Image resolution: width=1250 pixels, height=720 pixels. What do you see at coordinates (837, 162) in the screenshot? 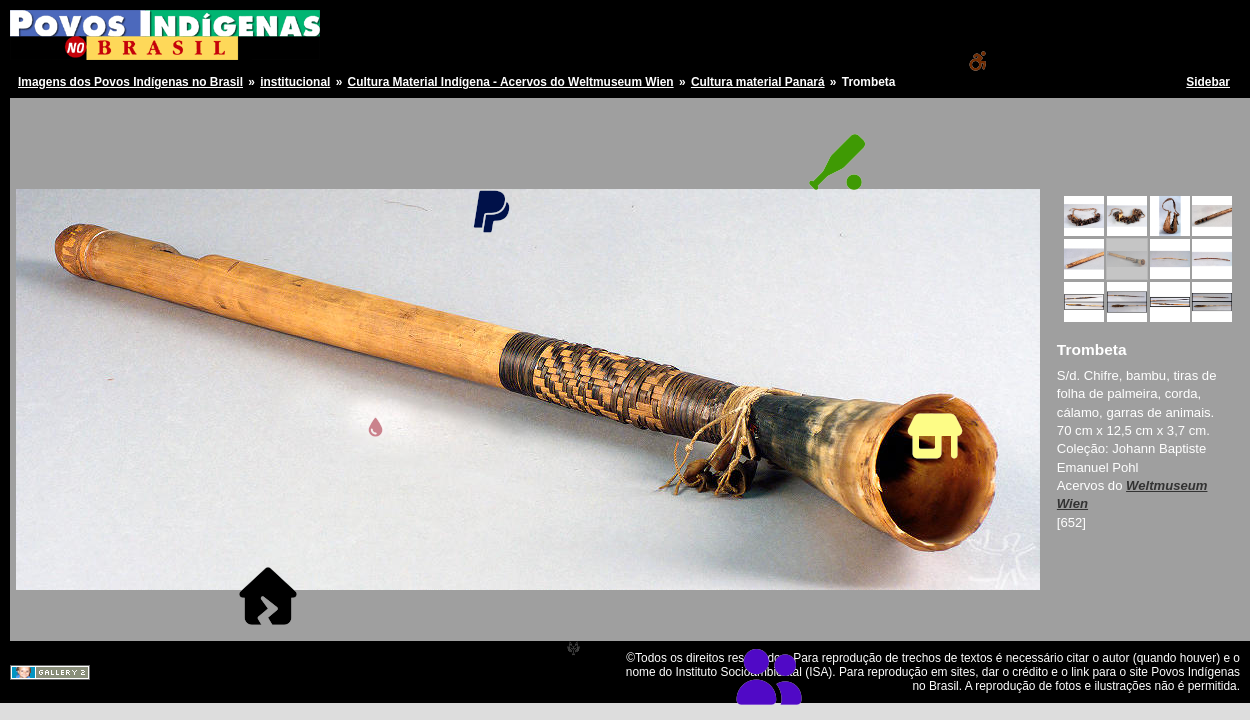
I see `access baseball or sports content` at bounding box center [837, 162].